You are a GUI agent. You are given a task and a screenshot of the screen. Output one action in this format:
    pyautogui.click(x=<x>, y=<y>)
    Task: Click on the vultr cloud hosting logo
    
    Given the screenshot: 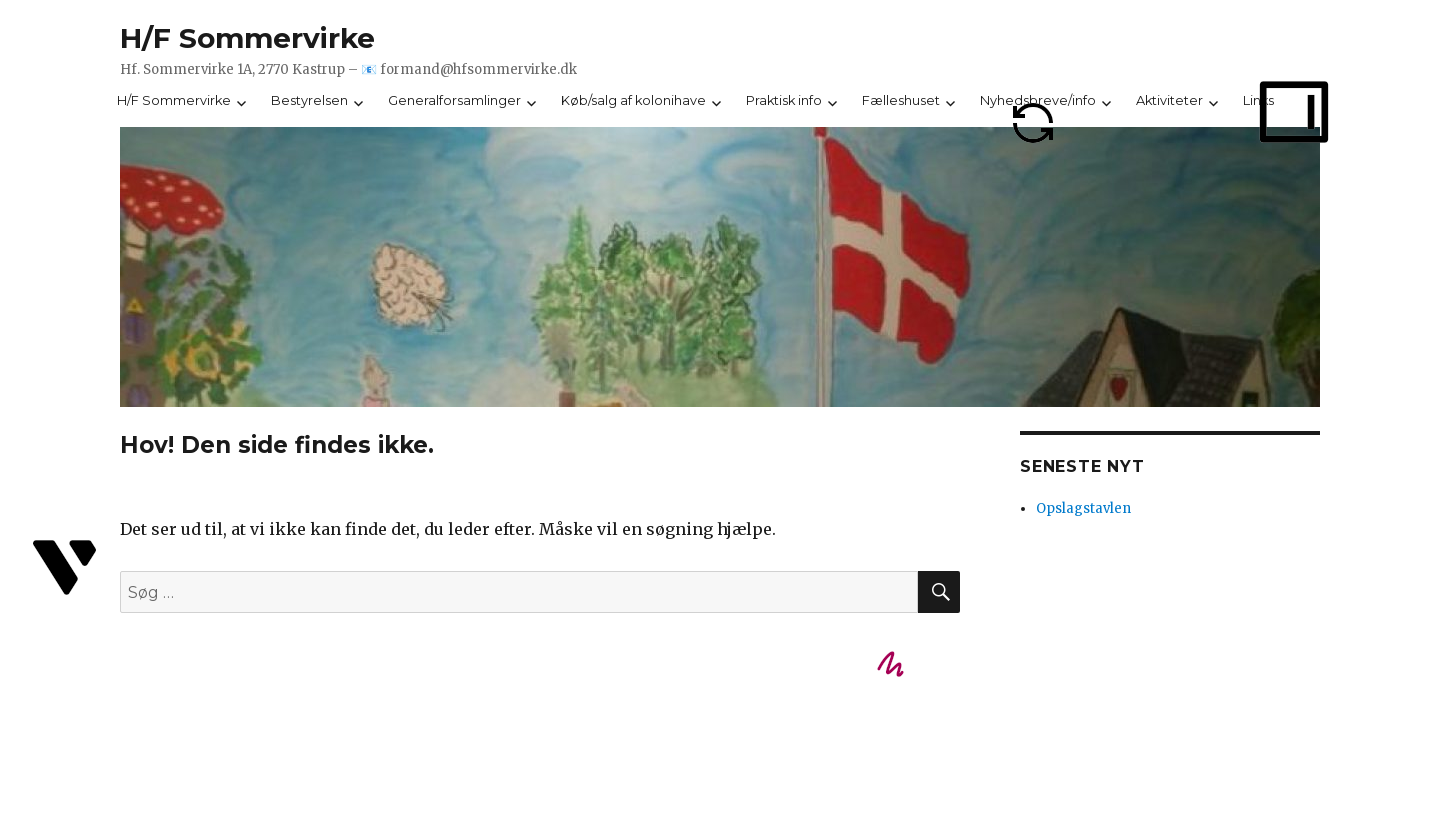 What is the action you would take?
    pyautogui.click(x=64, y=567)
    